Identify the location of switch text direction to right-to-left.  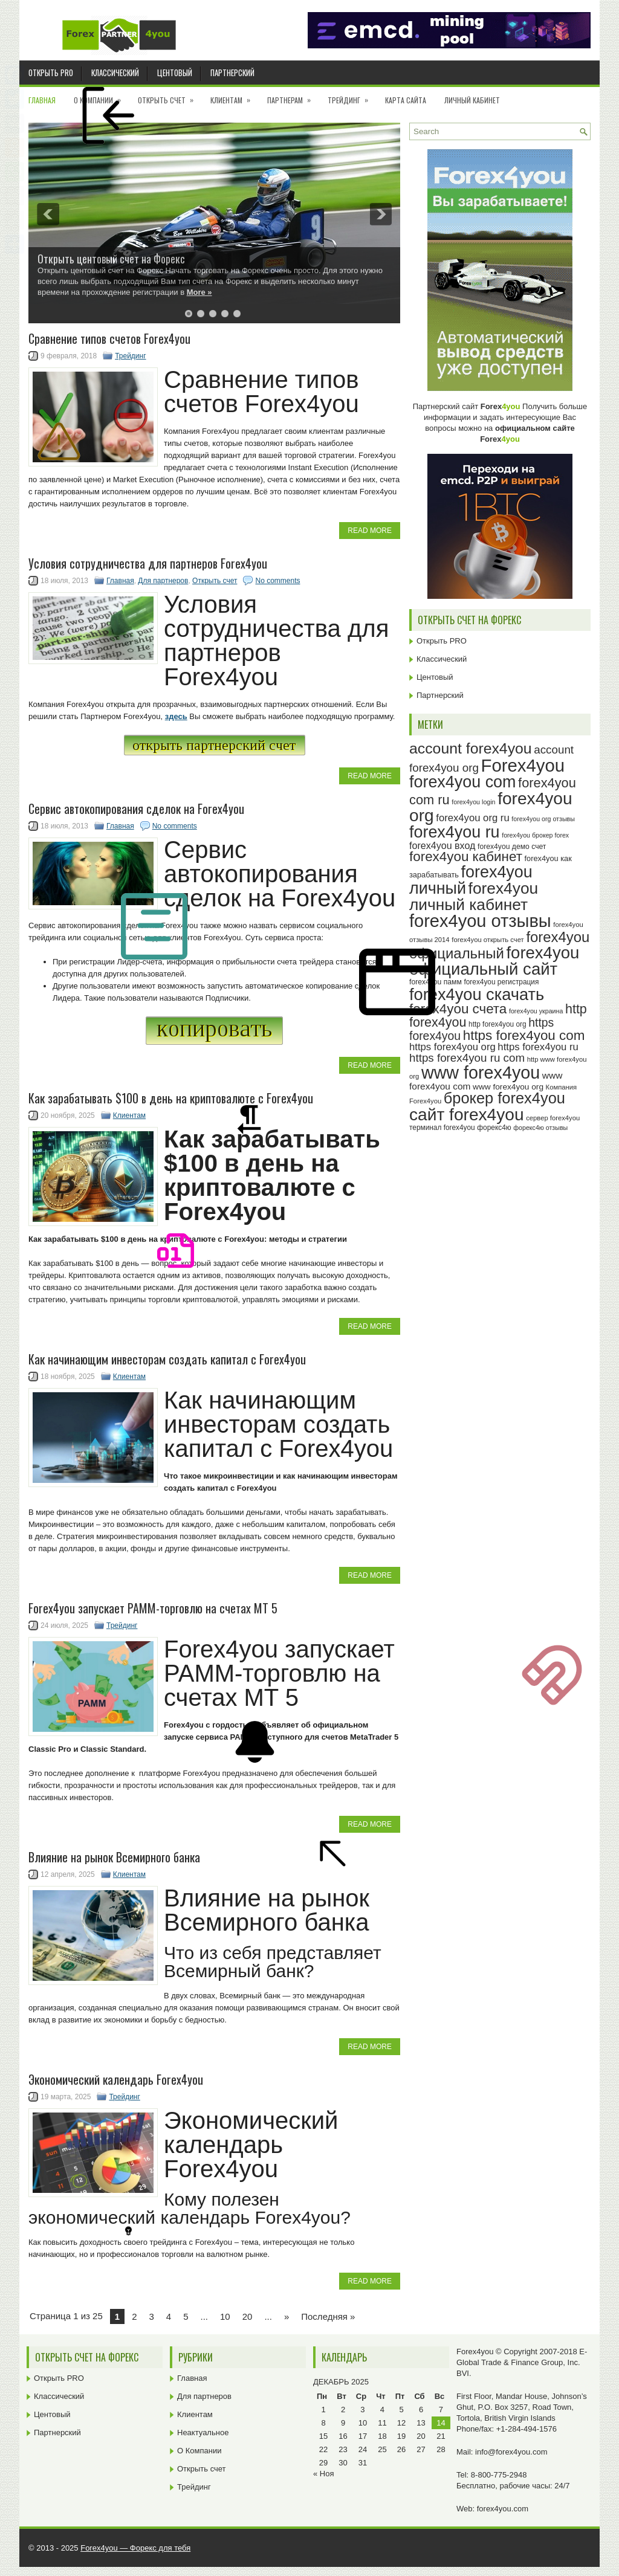
(249, 1120).